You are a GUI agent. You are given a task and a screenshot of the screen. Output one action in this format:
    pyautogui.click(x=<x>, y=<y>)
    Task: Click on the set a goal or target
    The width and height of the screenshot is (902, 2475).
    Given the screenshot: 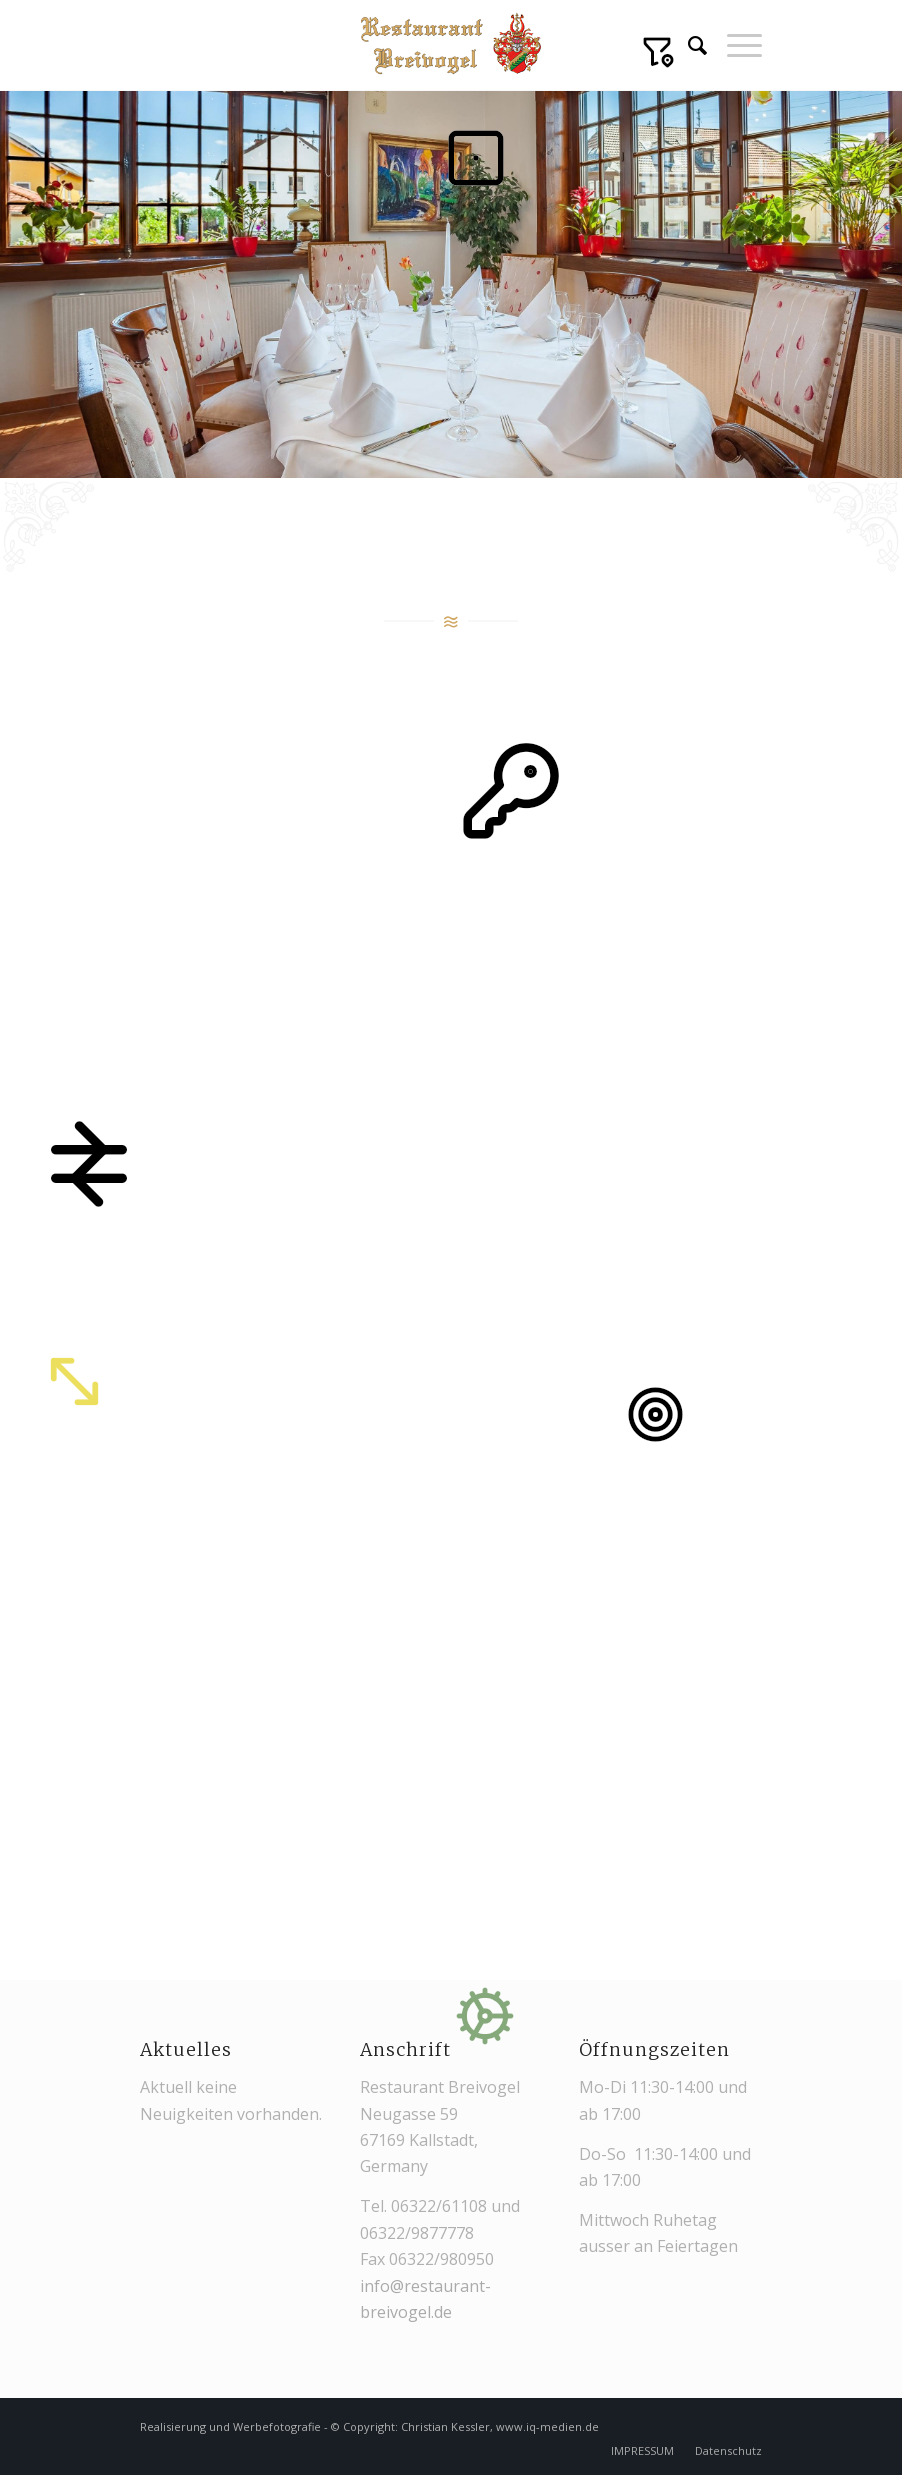 What is the action you would take?
    pyautogui.click(x=655, y=1414)
    